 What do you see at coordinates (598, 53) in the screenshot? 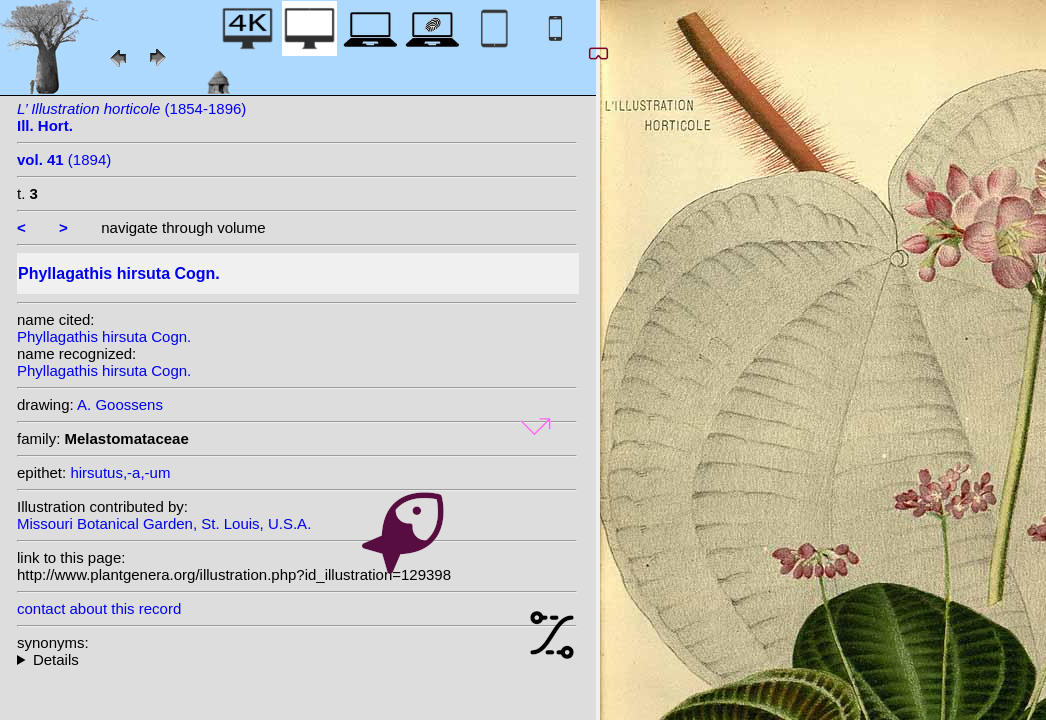
I see `access virtual reality or VR mode` at bounding box center [598, 53].